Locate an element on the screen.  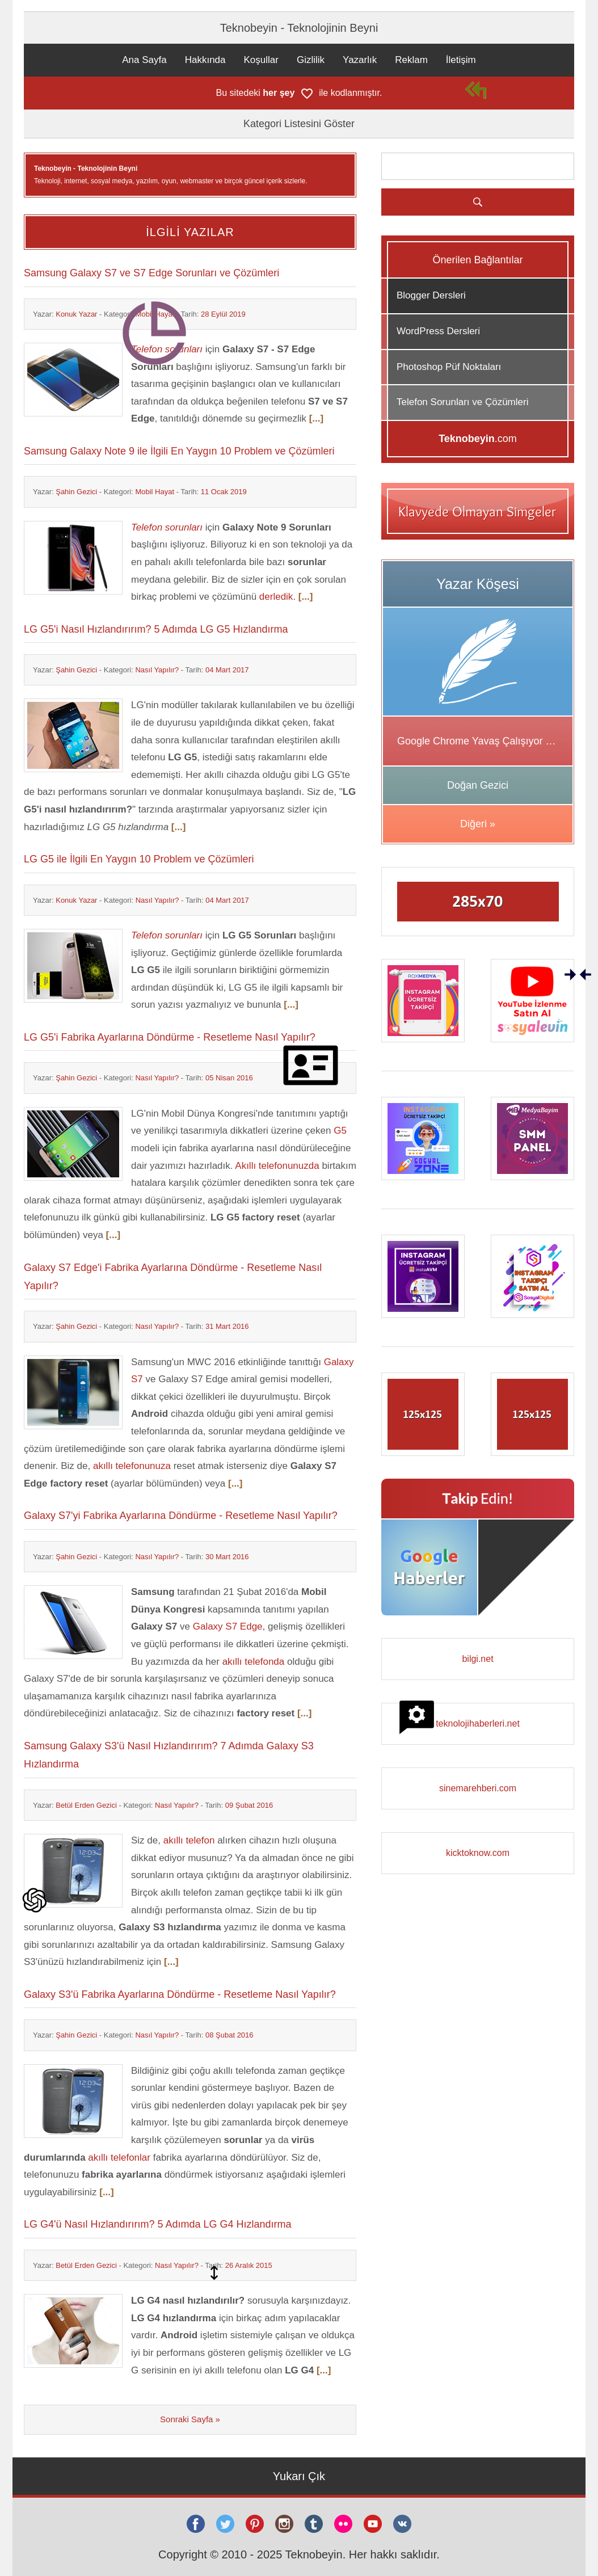
open chat settings is located at coordinates (416, 1716).